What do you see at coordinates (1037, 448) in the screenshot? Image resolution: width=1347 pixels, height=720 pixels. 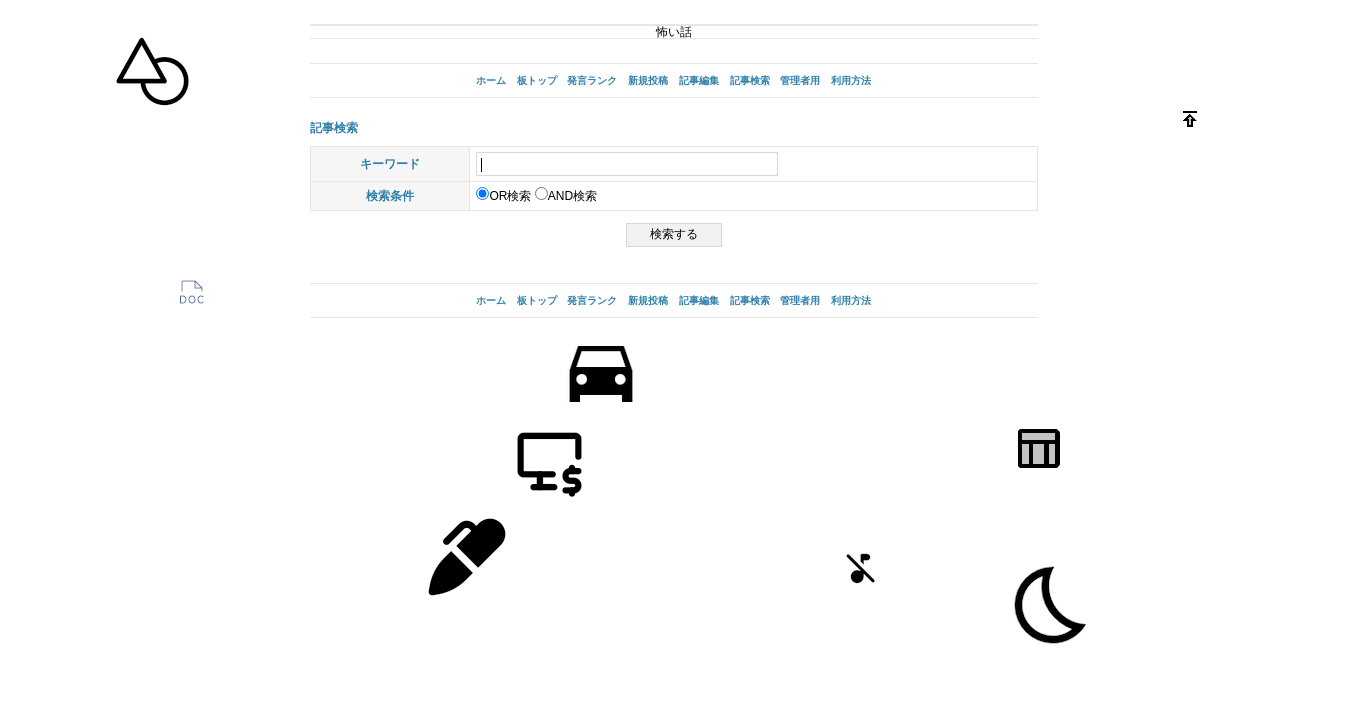 I see `view data in table format` at bounding box center [1037, 448].